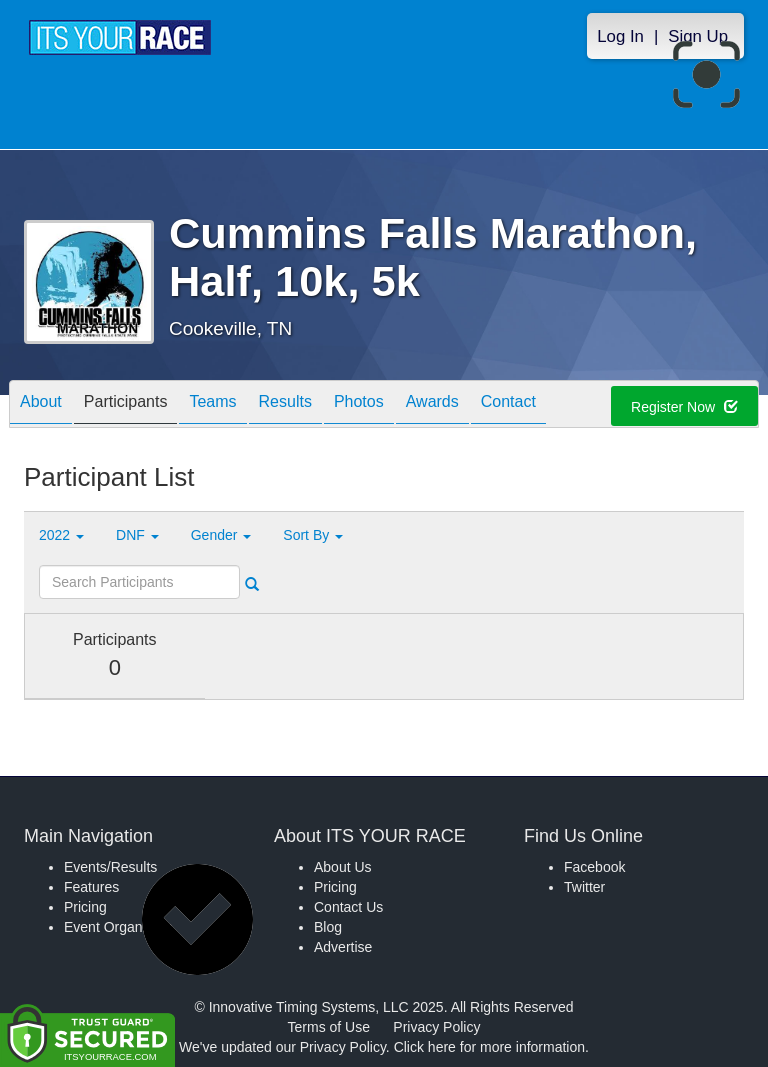  I want to click on activate camera focus or targeting mode, so click(706, 74).